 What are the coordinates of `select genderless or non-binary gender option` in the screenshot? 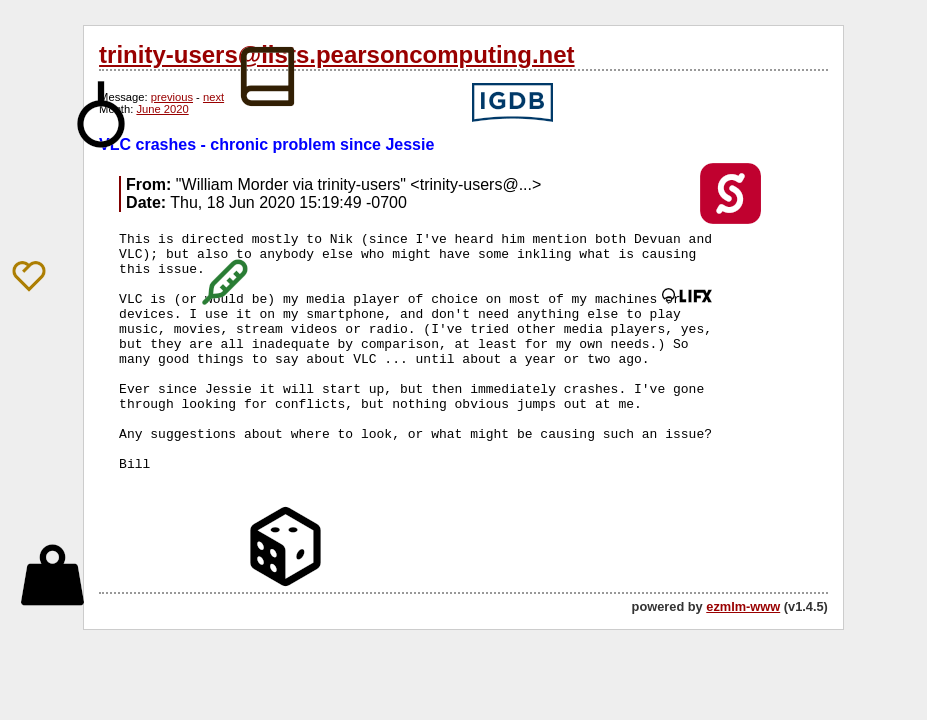 It's located at (101, 116).